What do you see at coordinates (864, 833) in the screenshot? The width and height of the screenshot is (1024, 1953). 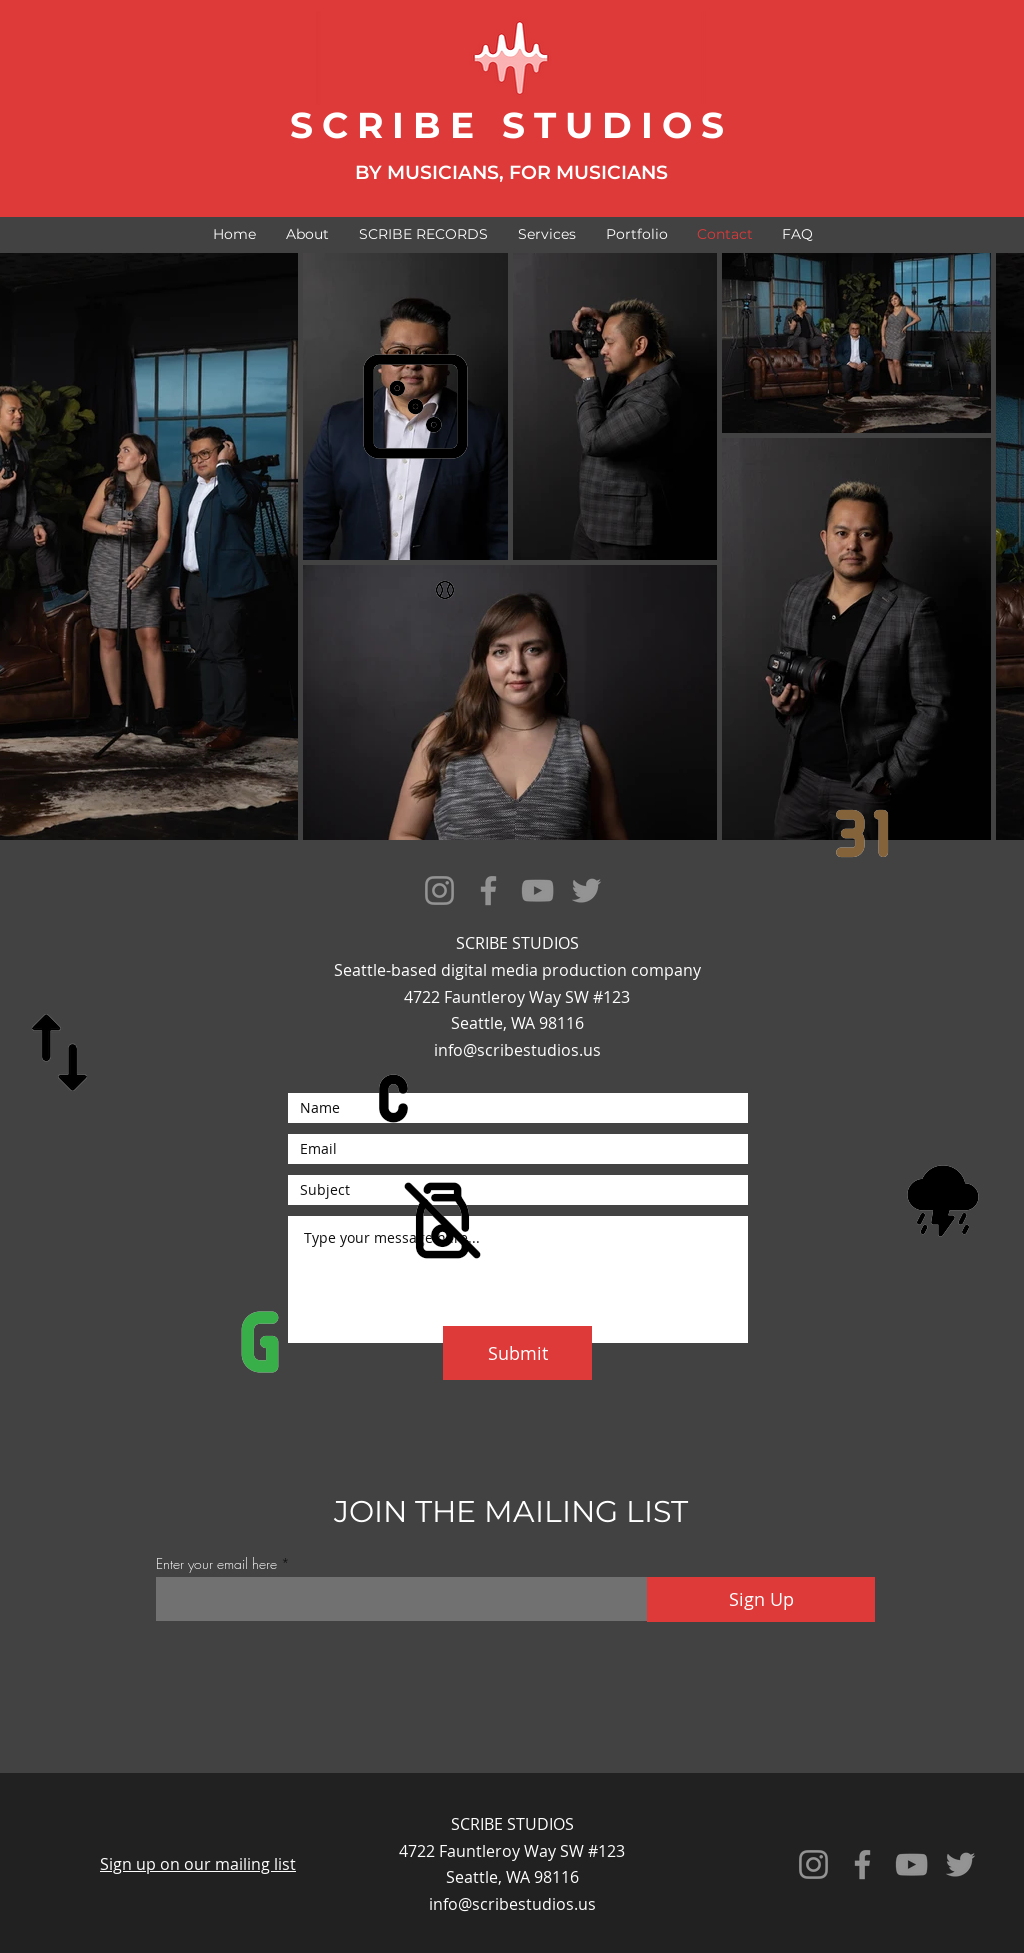 I see `indicates the 31st day of the month` at bounding box center [864, 833].